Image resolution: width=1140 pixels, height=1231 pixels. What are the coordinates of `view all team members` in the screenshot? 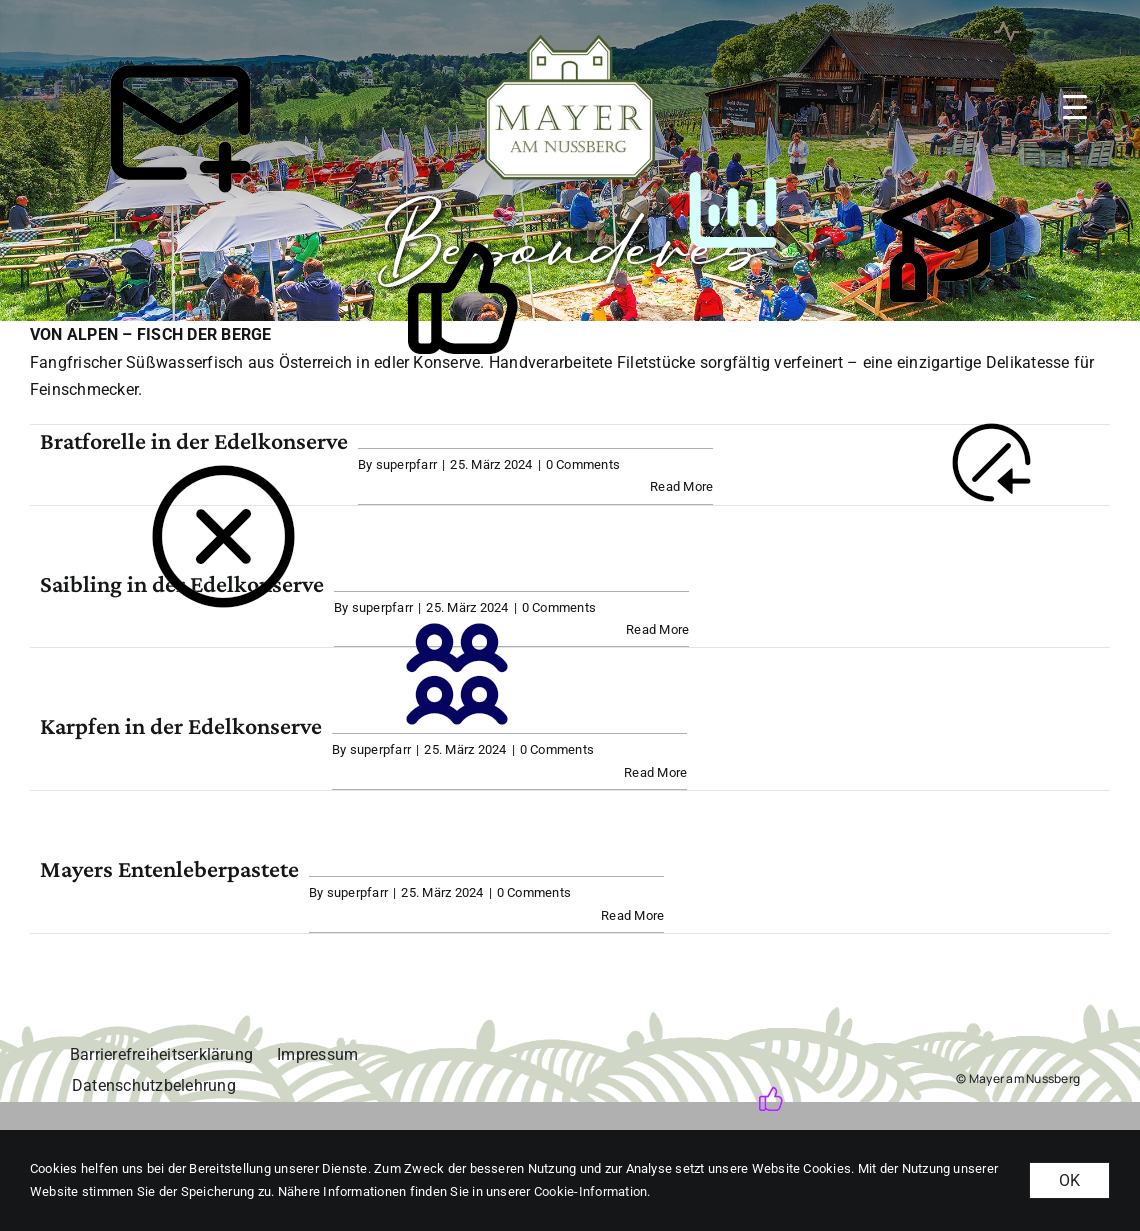 It's located at (457, 674).